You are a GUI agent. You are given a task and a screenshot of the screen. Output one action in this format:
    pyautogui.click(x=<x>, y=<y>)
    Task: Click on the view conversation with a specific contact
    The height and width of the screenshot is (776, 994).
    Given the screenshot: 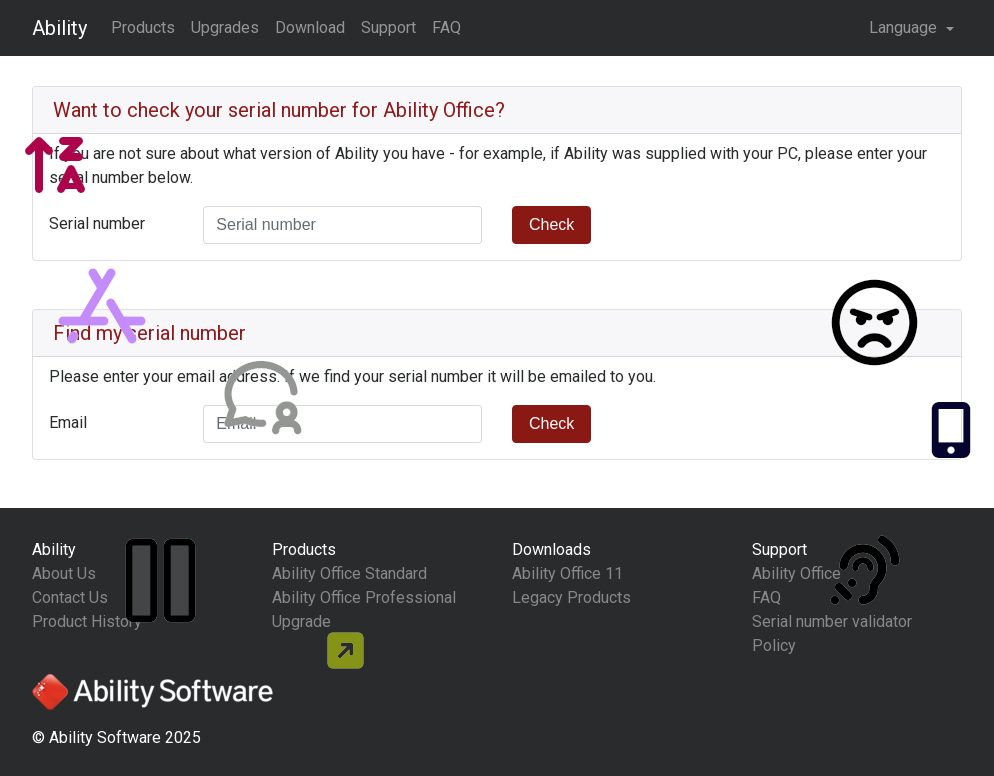 What is the action you would take?
    pyautogui.click(x=261, y=394)
    